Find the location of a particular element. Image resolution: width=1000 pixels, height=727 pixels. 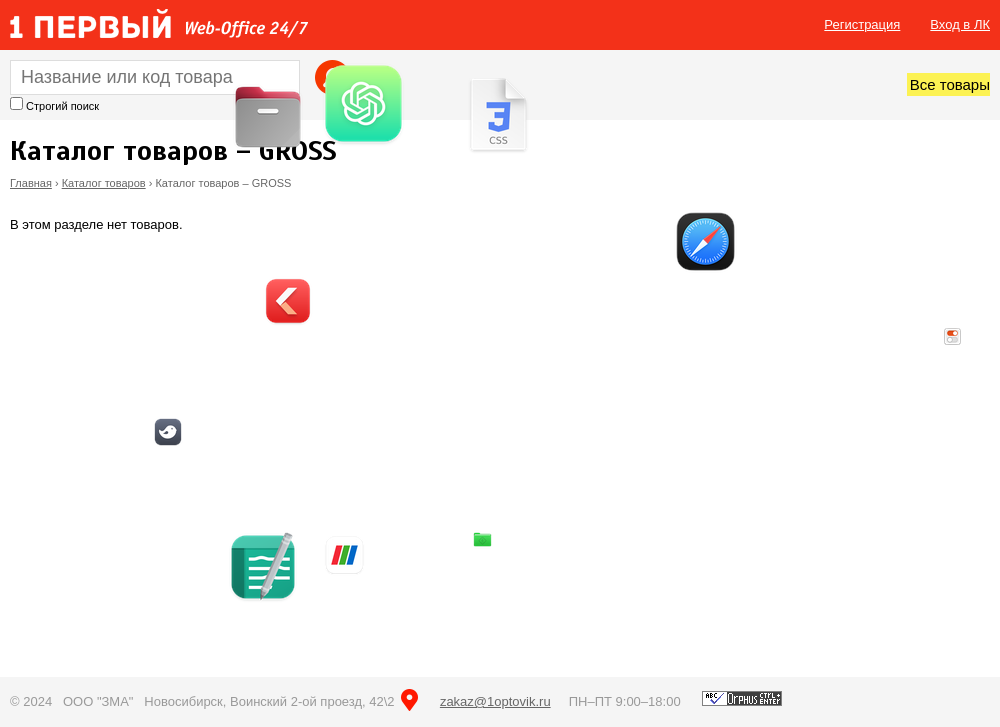

open haguichi VPN network manager is located at coordinates (288, 301).